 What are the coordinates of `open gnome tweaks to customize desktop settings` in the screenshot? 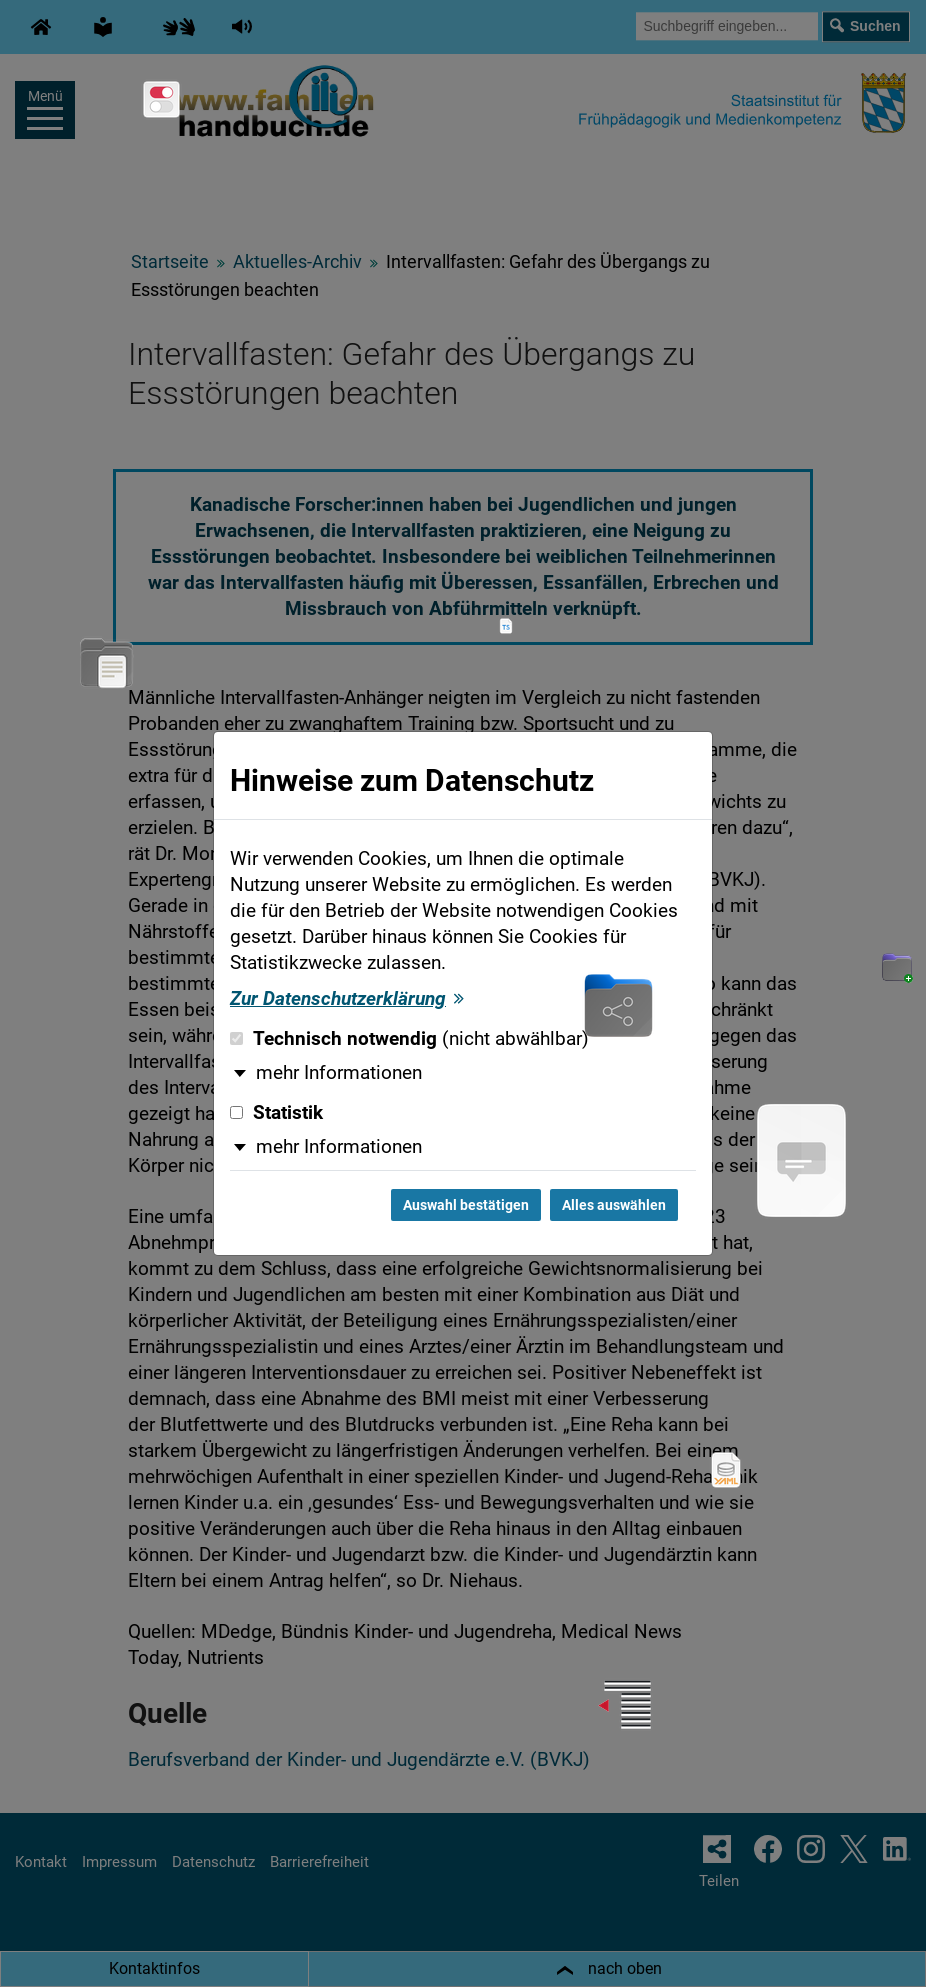 It's located at (161, 99).